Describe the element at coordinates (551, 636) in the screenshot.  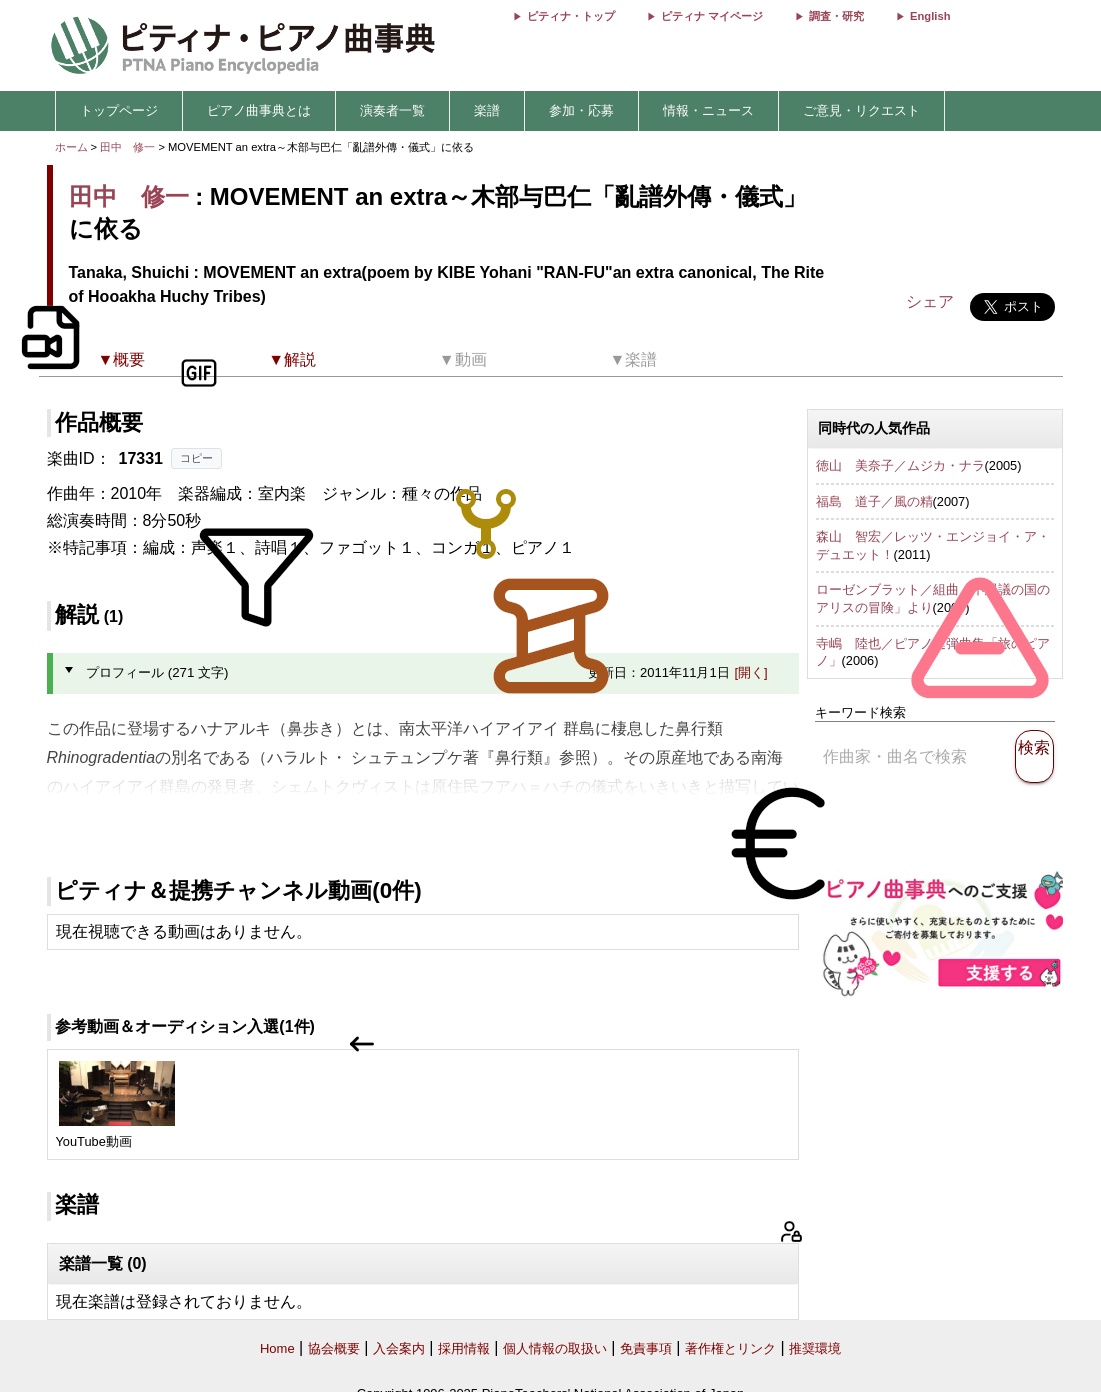
I see `thread or sewing-related tools` at that location.